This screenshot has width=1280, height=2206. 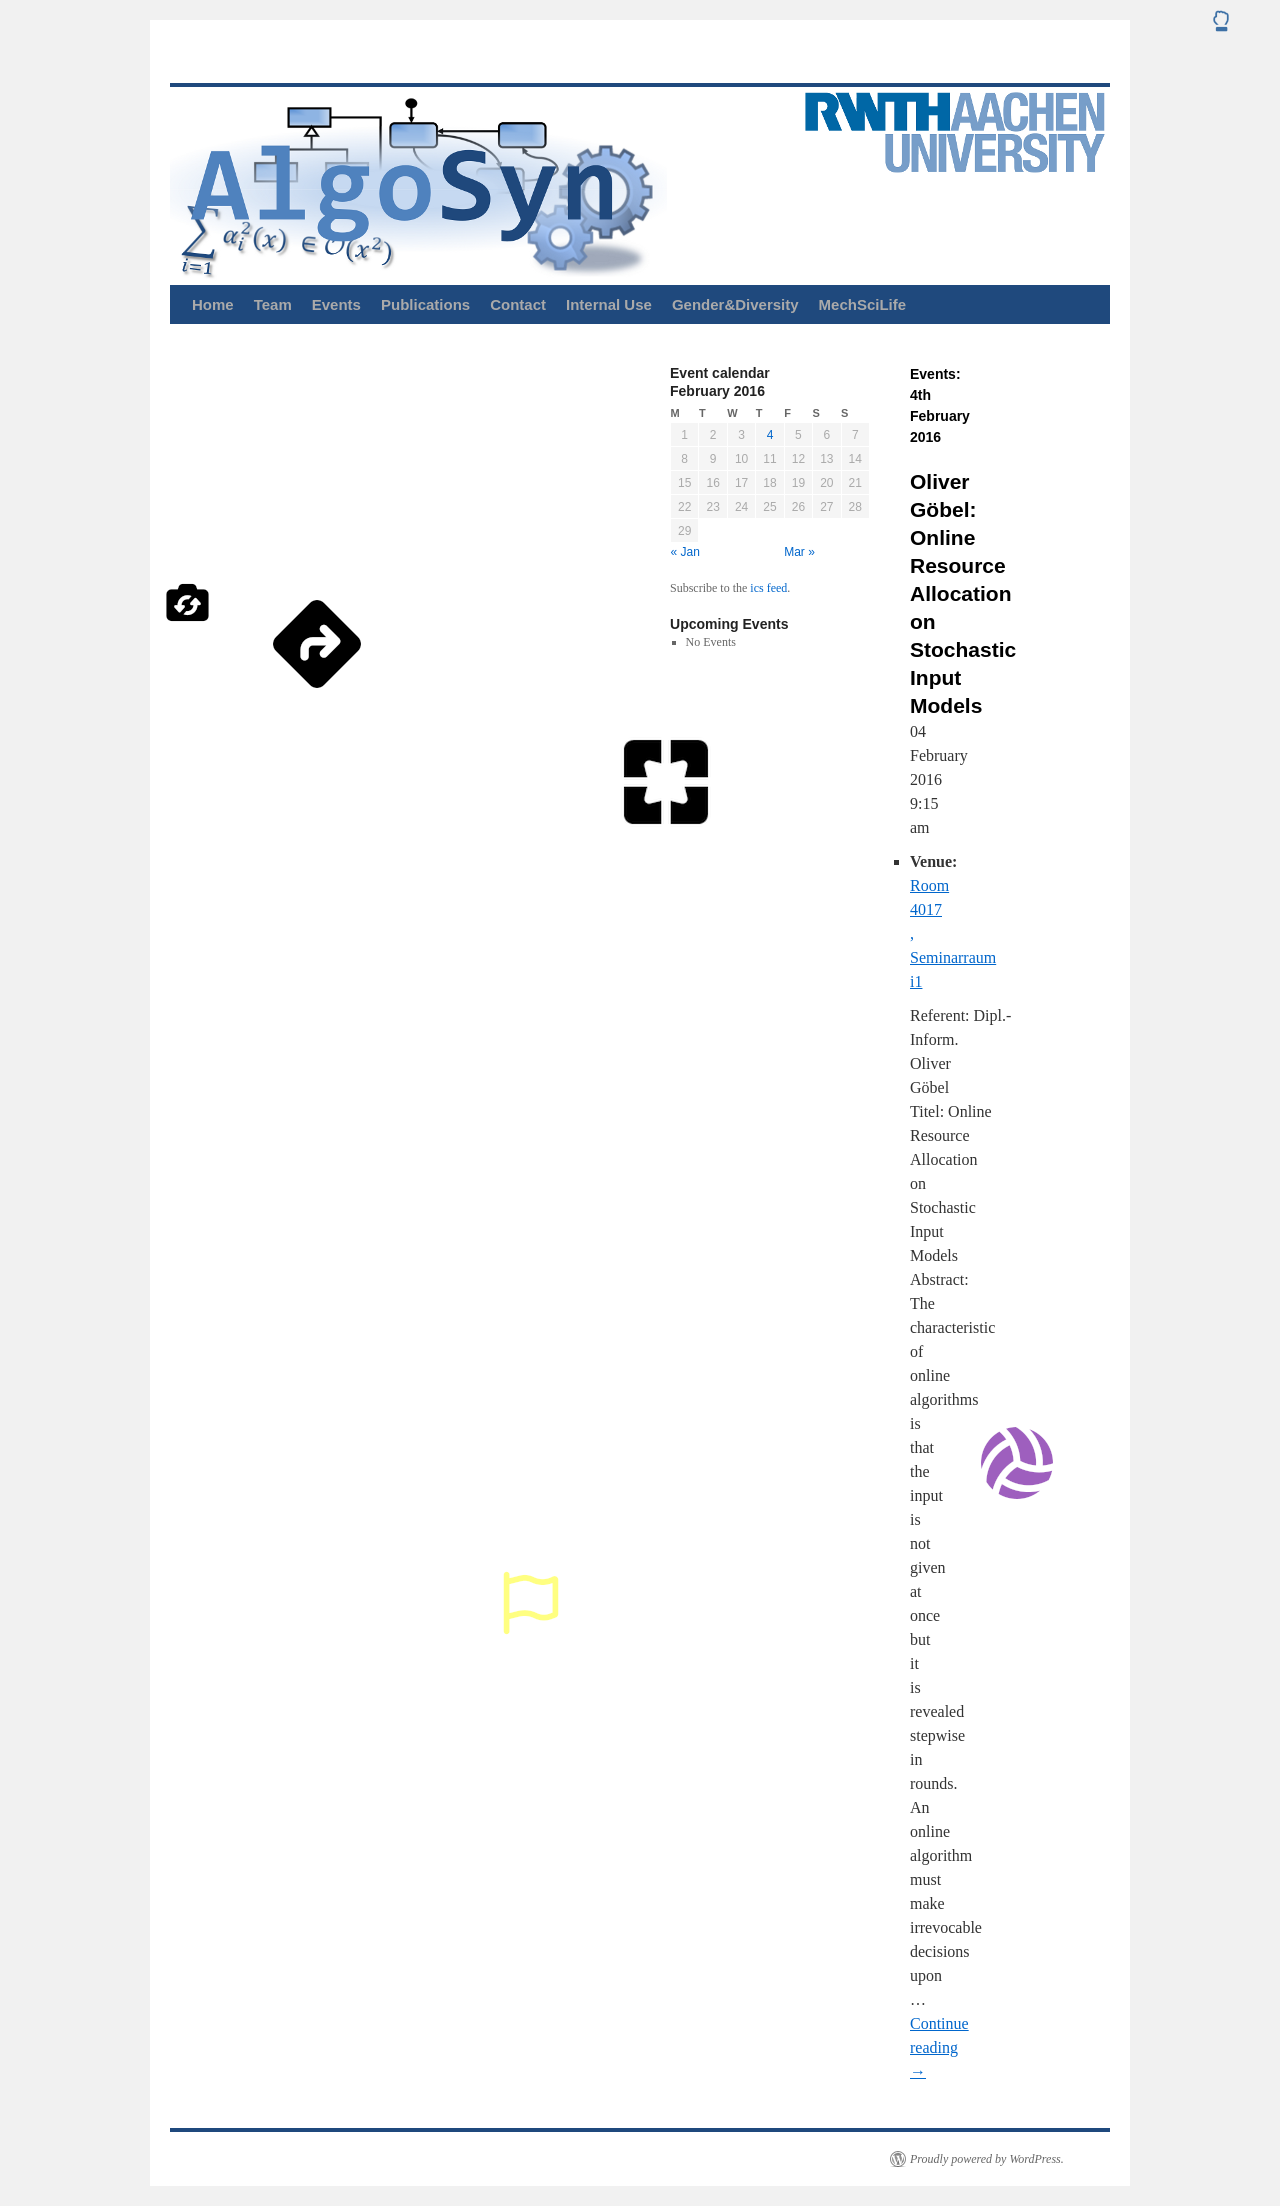 What do you see at coordinates (1221, 21) in the screenshot?
I see `rock gesture for rock-paper-scissors game` at bounding box center [1221, 21].